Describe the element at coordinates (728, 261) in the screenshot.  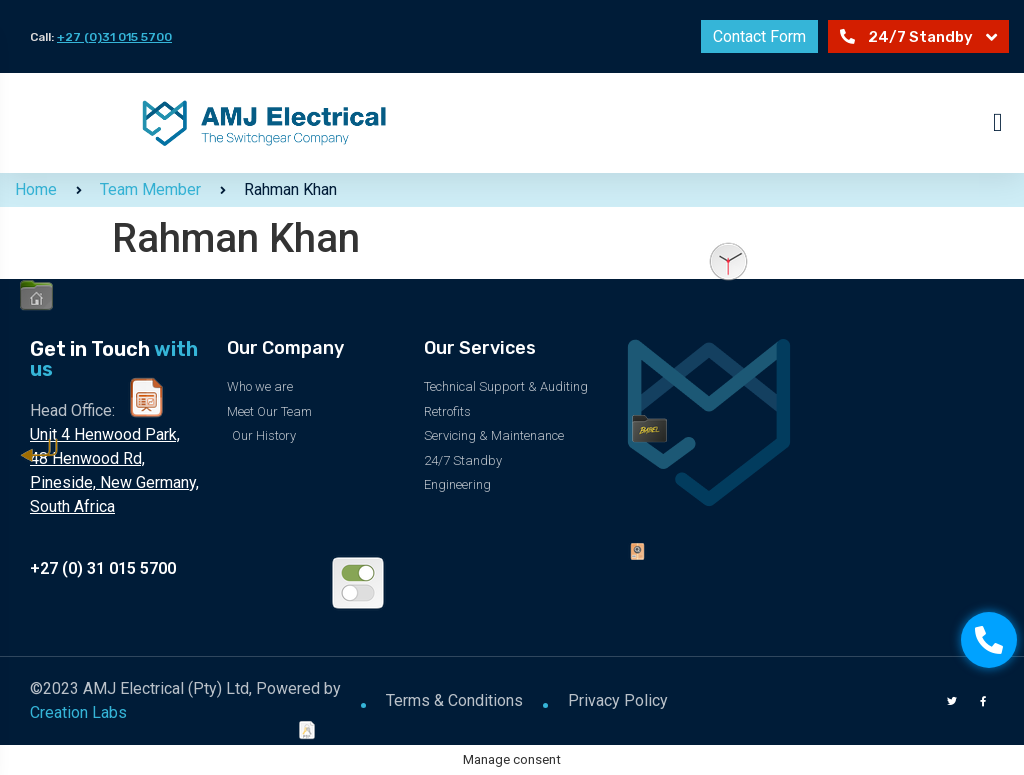
I see `open recently accessed documents` at that location.